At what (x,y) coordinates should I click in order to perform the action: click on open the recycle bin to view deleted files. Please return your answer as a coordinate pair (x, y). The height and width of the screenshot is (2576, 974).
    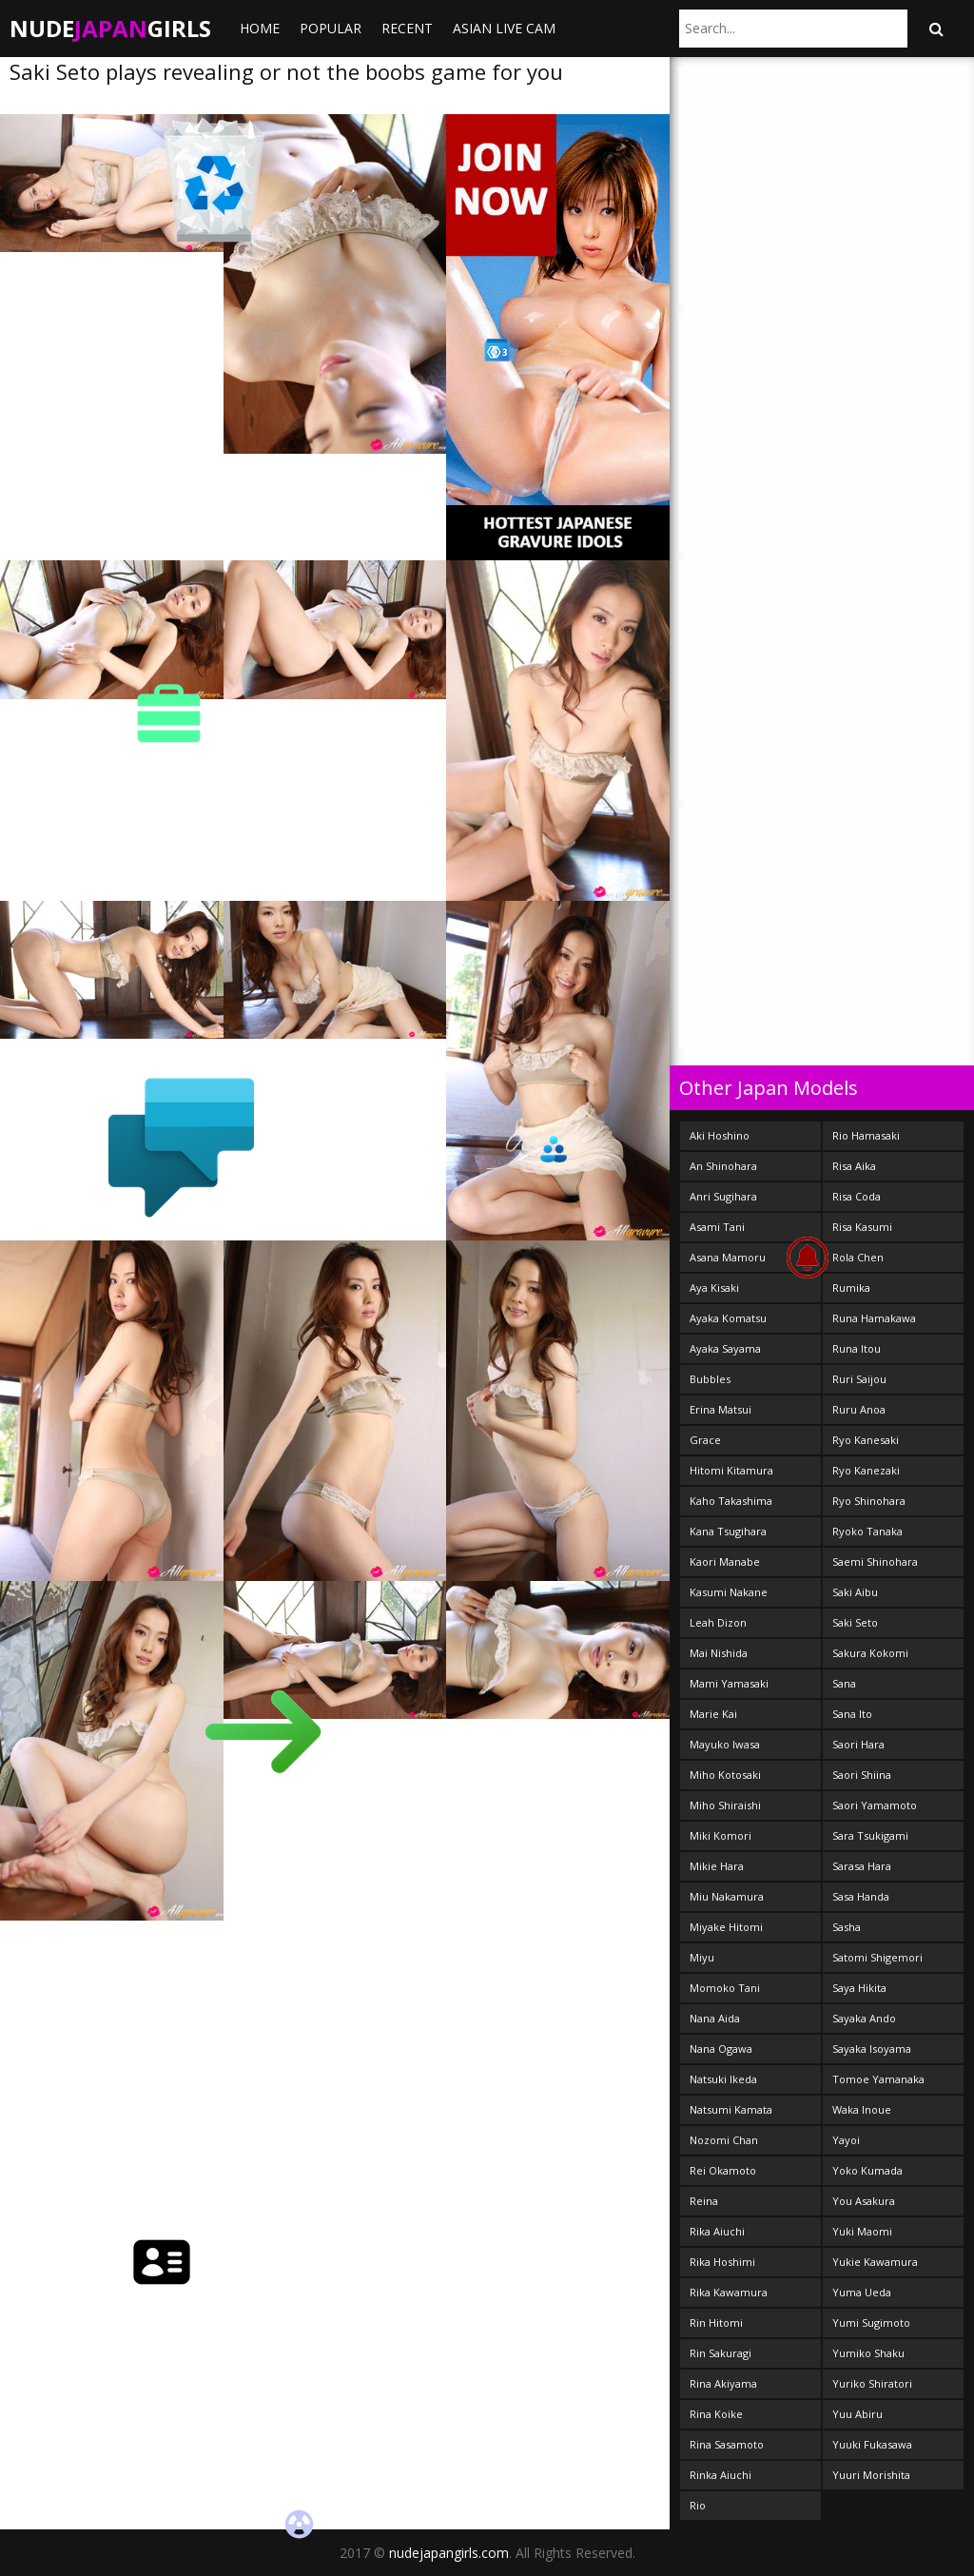
    Looking at the image, I should click on (214, 183).